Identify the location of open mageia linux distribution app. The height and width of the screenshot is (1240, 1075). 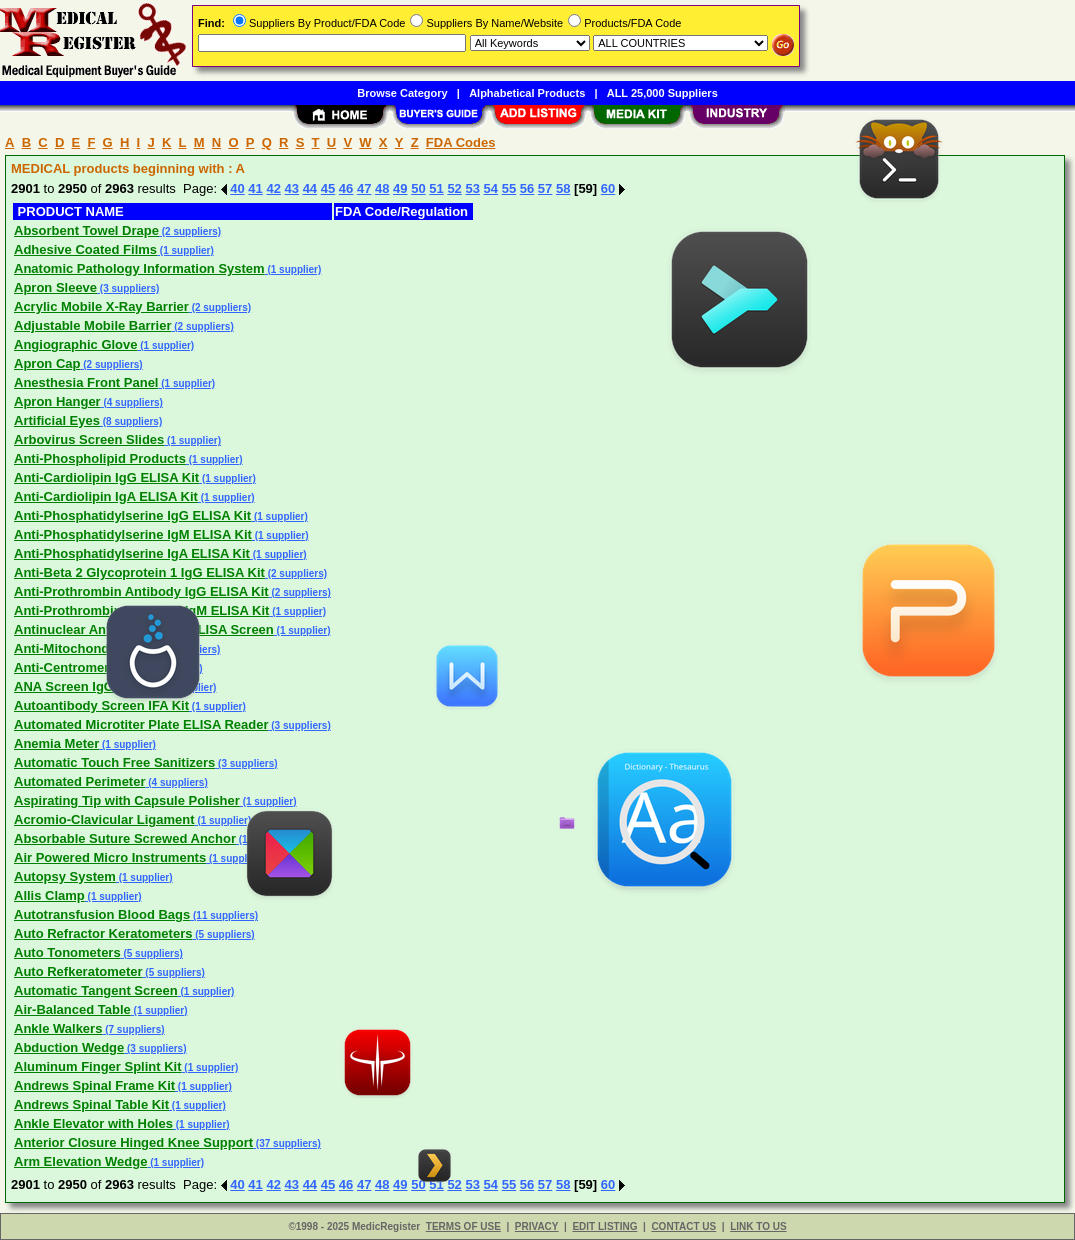
(153, 652).